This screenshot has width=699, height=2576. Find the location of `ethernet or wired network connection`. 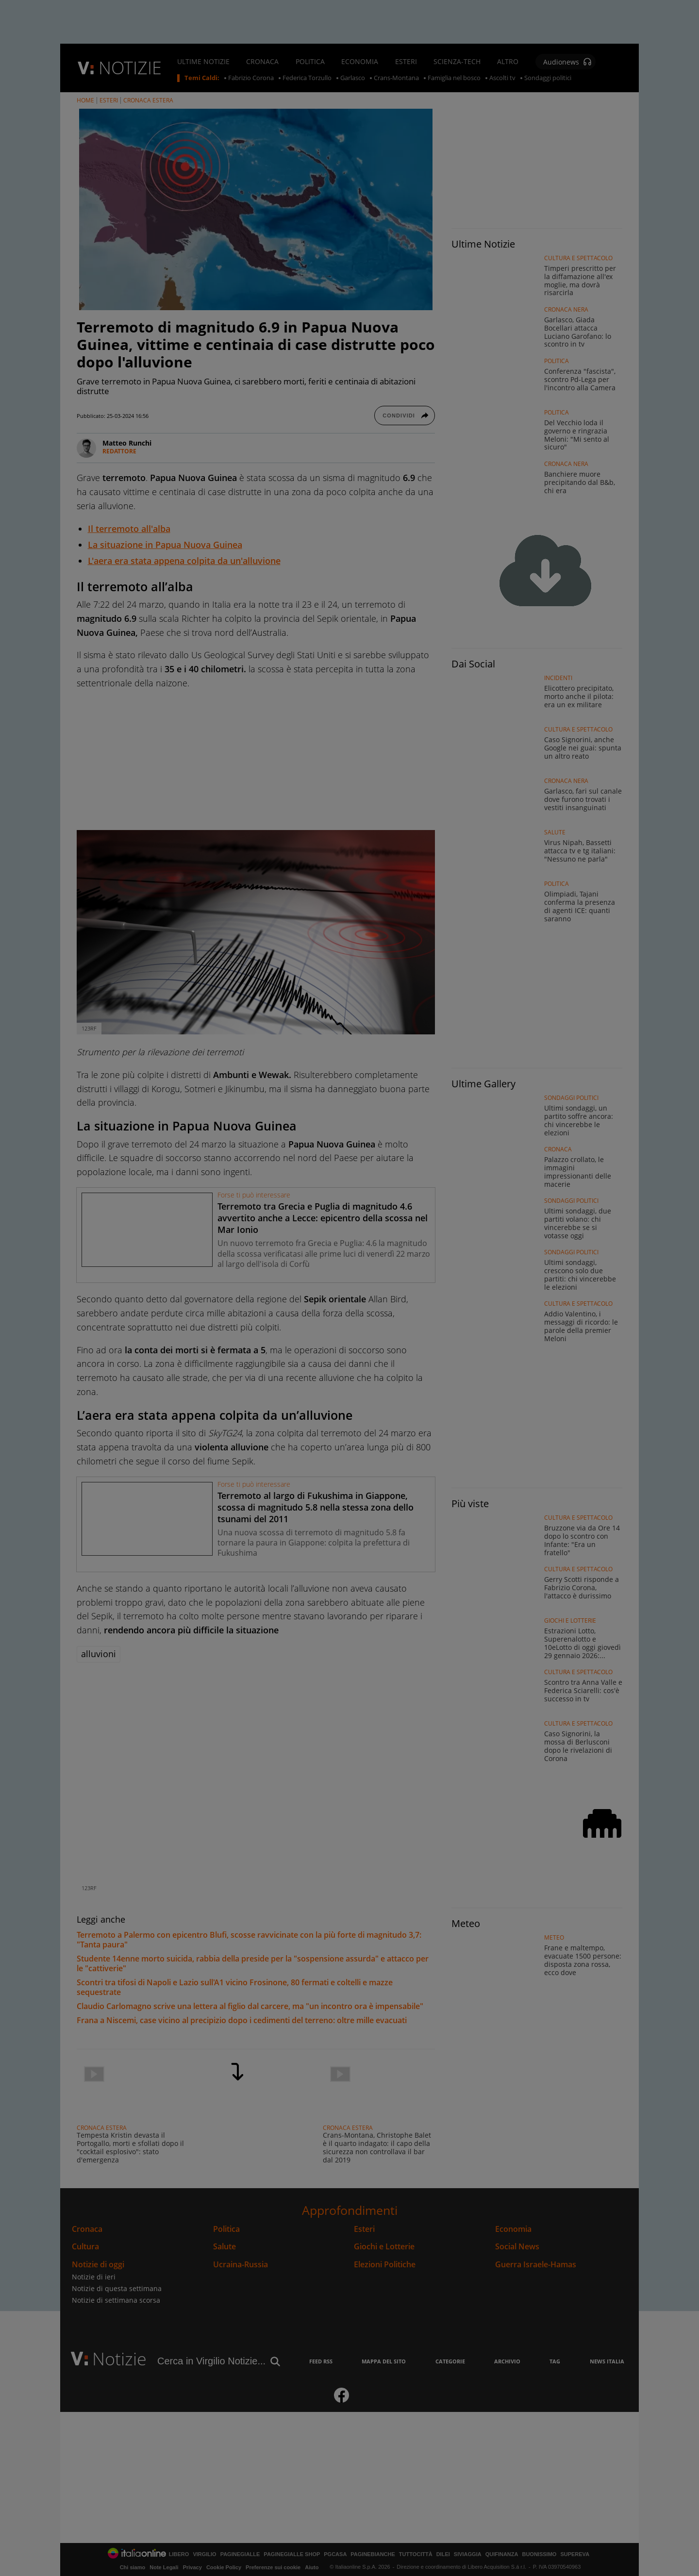

ethernet or wired network connection is located at coordinates (602, 1823).